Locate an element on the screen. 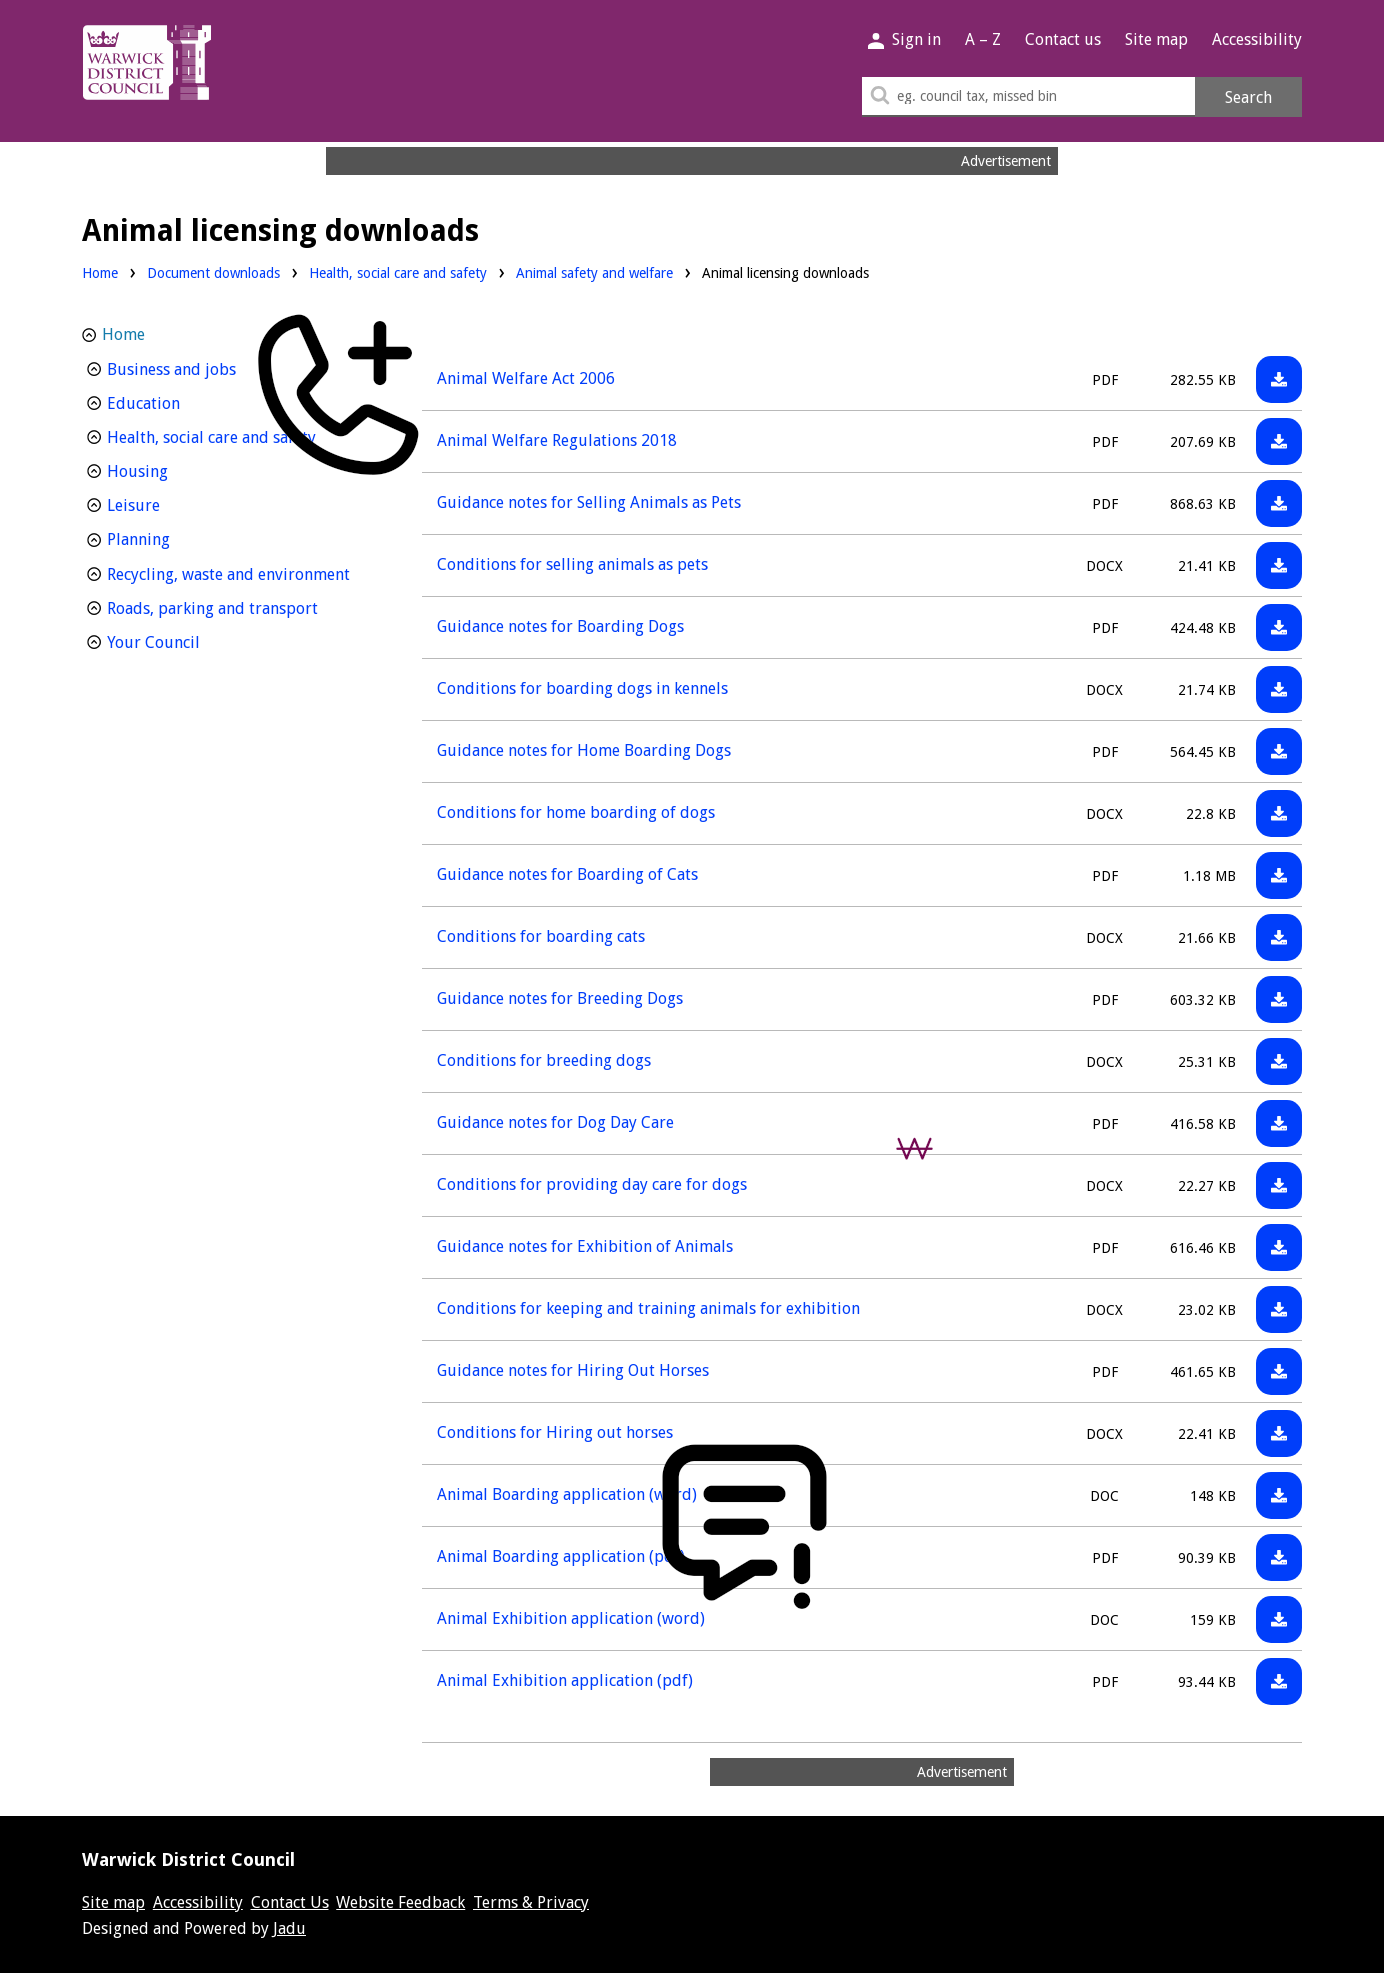 The image size is (1384, 1973). message requires attention or action is located at coordinates (744, 1518).